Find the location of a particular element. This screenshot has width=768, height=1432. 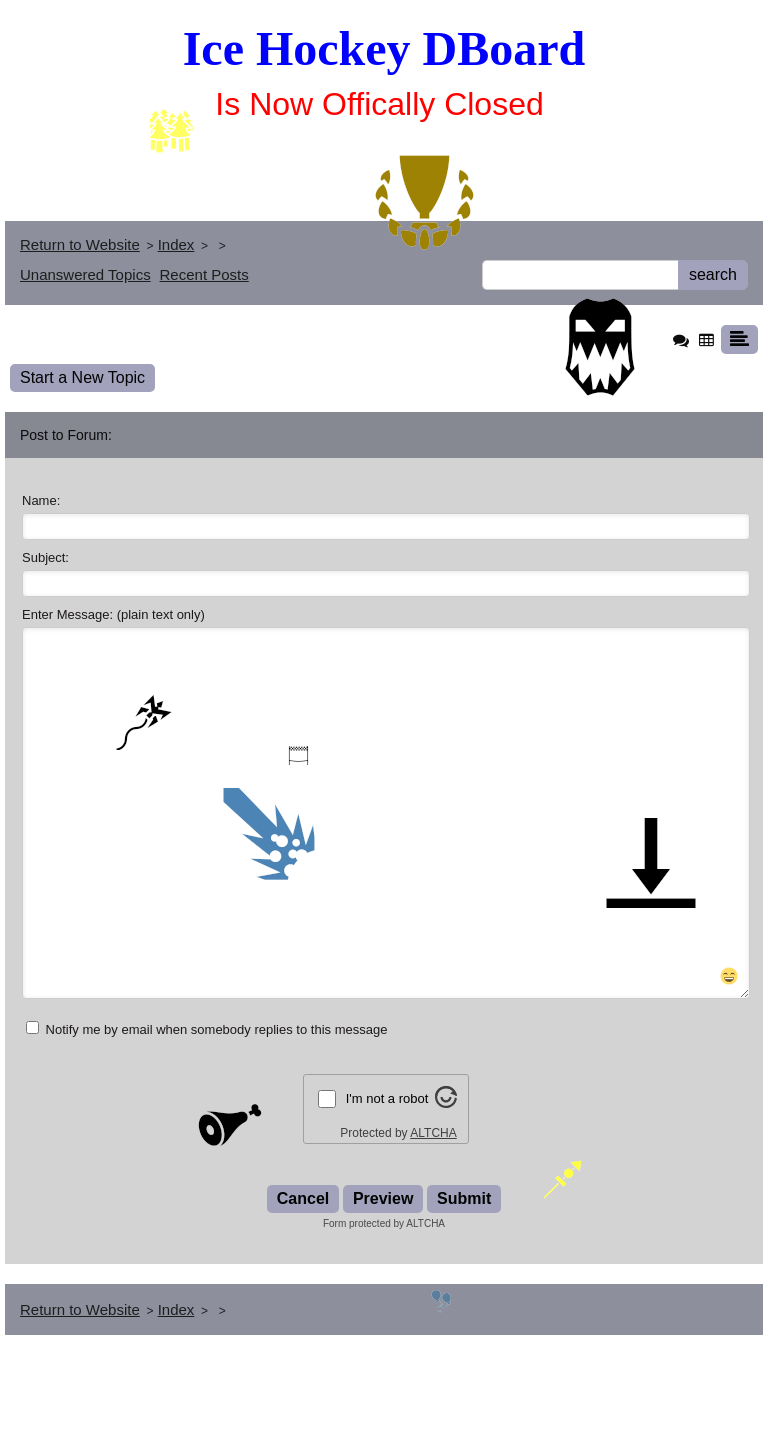

indicates a celebration or party event is located at coordinates (441, 1301).